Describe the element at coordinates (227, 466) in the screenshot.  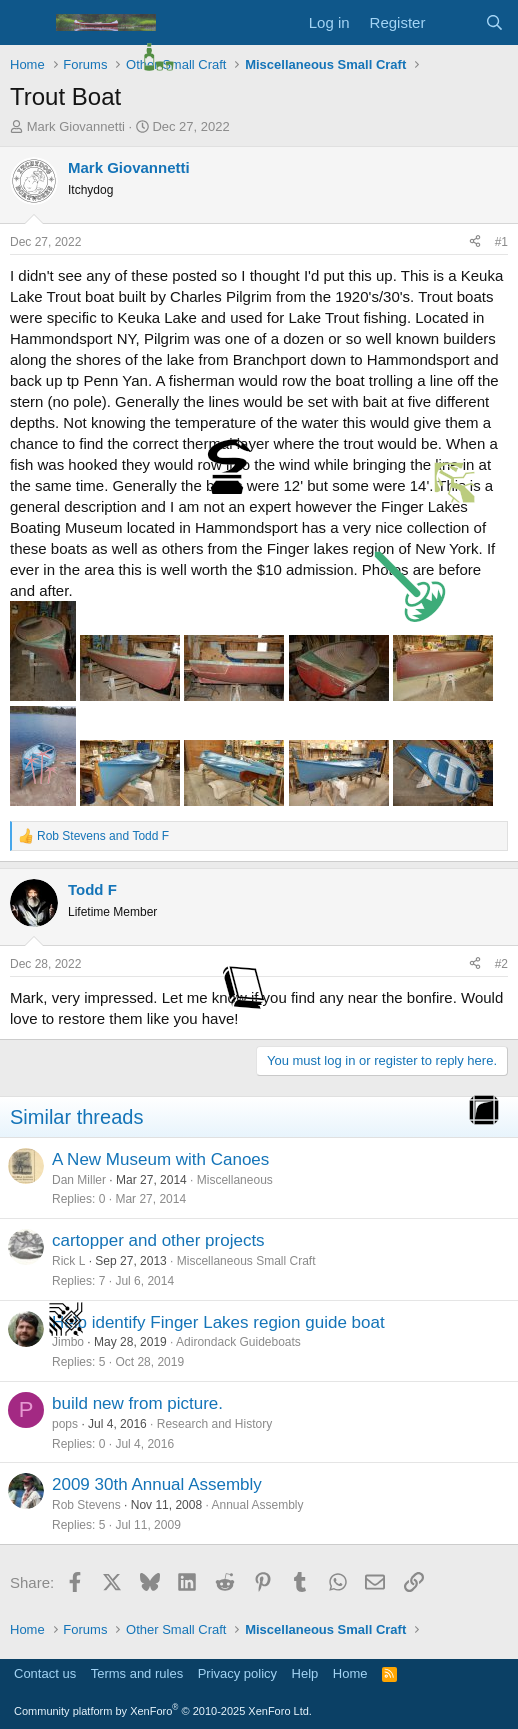
I see `access potion or alchemy inventory` at that location.